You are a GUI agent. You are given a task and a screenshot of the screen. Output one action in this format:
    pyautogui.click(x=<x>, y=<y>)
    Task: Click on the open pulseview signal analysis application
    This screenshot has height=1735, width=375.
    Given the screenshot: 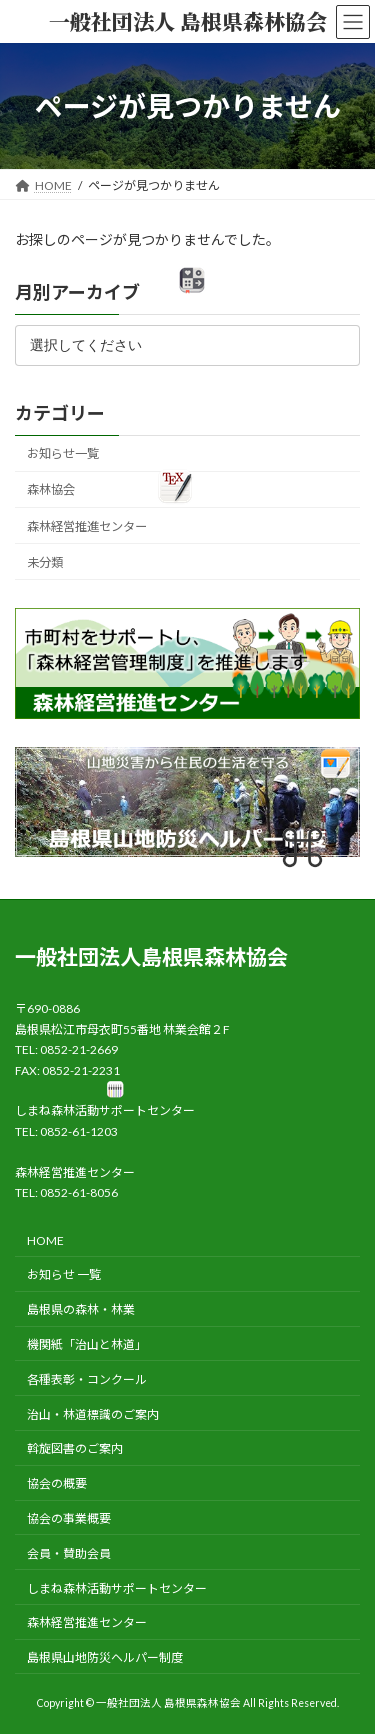 What is the action you would take?
    pyautogui.click(x=115, y=1089)
    